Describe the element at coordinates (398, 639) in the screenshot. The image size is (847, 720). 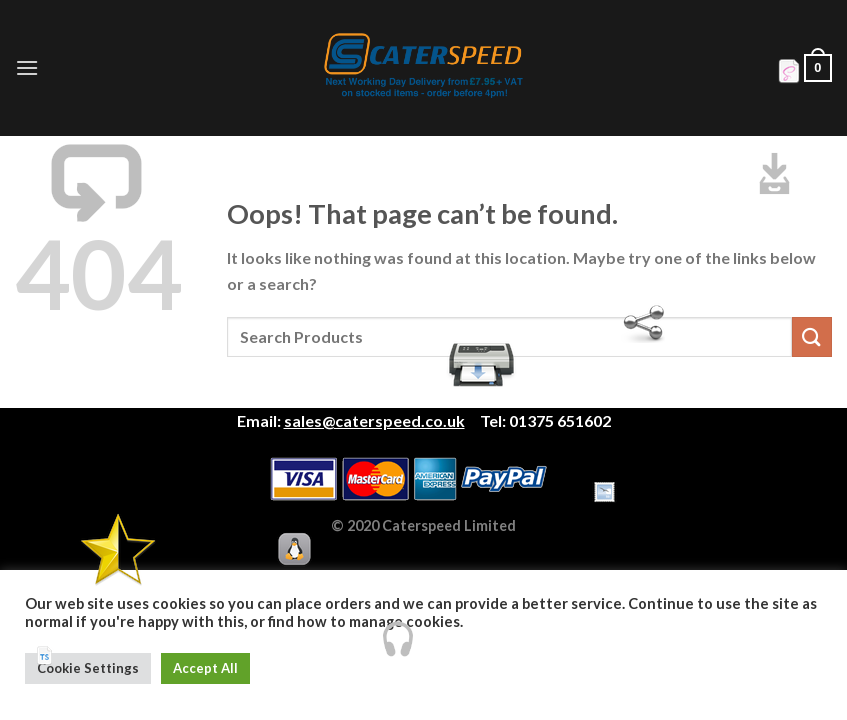
I see `switch audio output to headphones` at that location.